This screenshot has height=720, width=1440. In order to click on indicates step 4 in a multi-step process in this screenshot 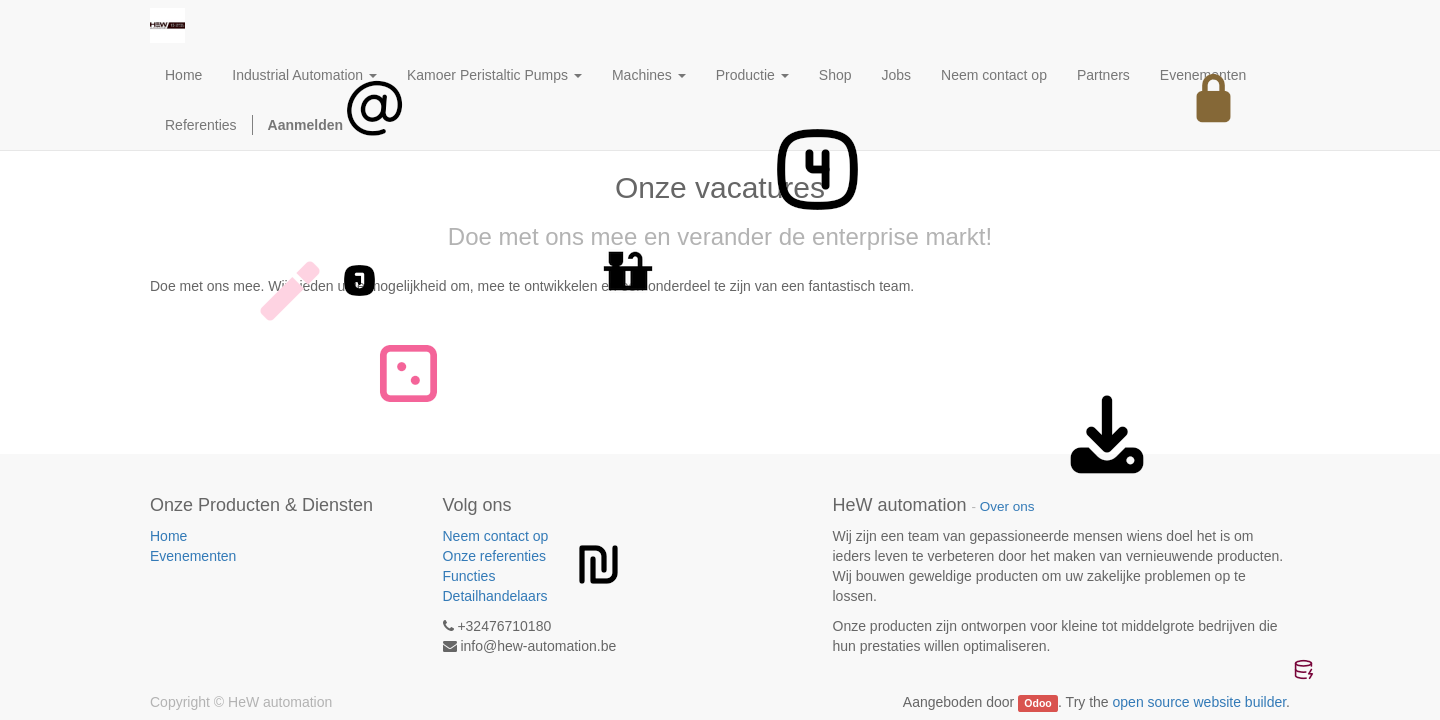, I will do `click(817, 169)`.